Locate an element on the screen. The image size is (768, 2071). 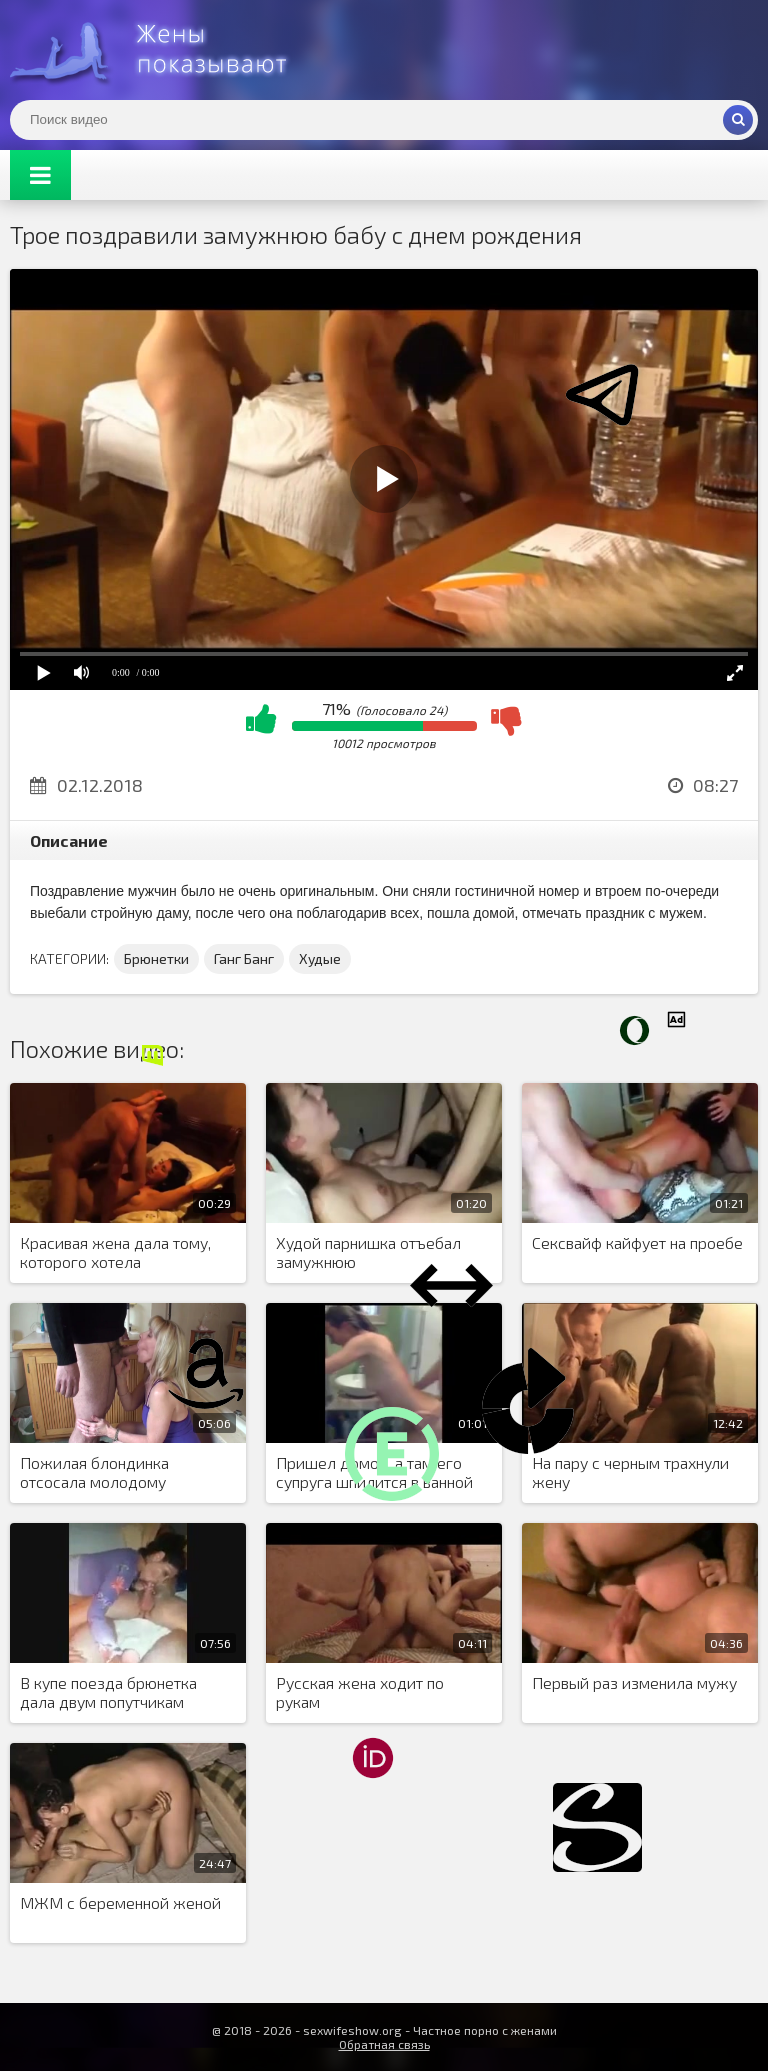
indicates sponsored or promotional content is located at coordinates (676, 1019).